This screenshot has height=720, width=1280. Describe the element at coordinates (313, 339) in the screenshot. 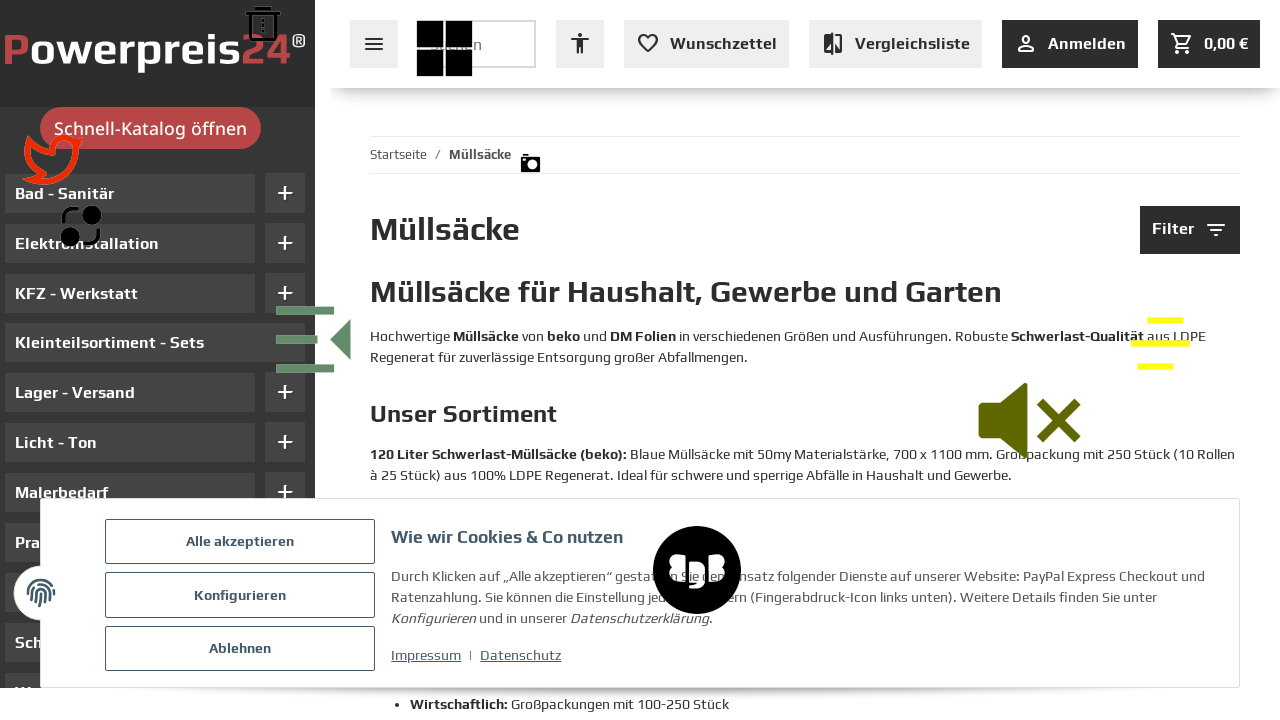

I see `collapse sidebar or navigation panel` at that location.